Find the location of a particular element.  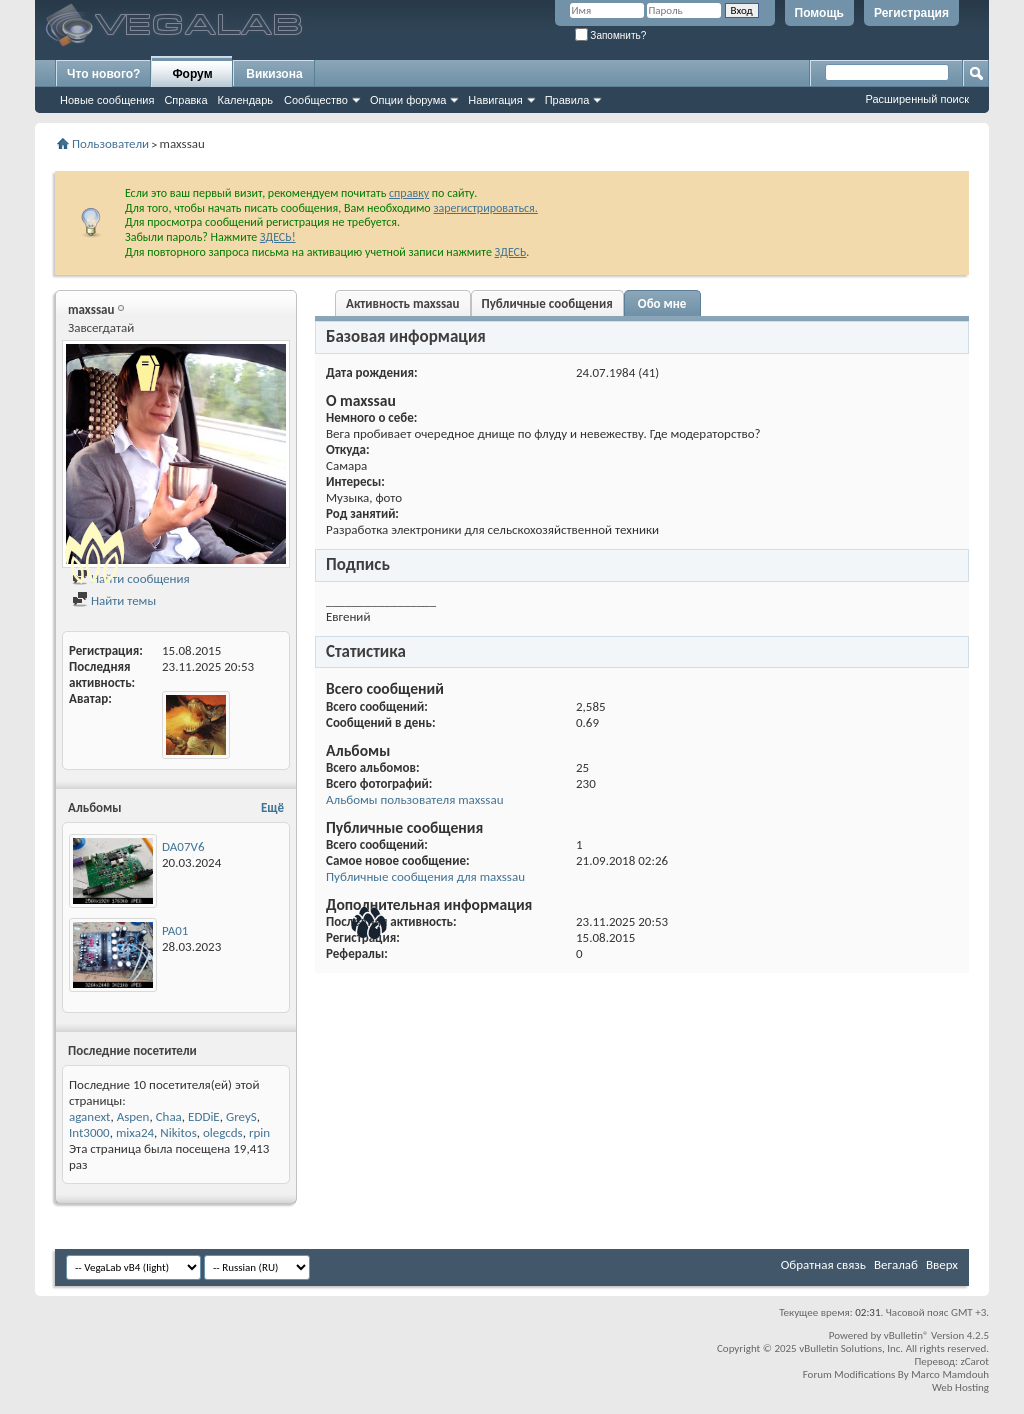

indicates a nest or breeding area in gameplay is located at coordinates (369, 923).